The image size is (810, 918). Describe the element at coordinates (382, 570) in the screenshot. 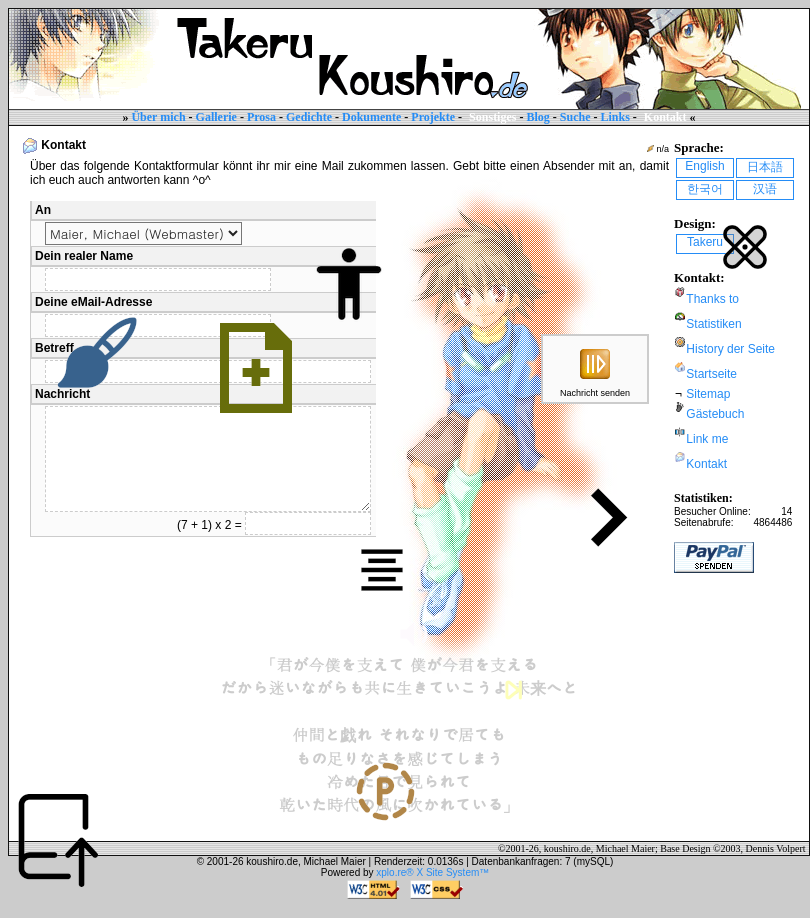

I see `center align text` at that location.